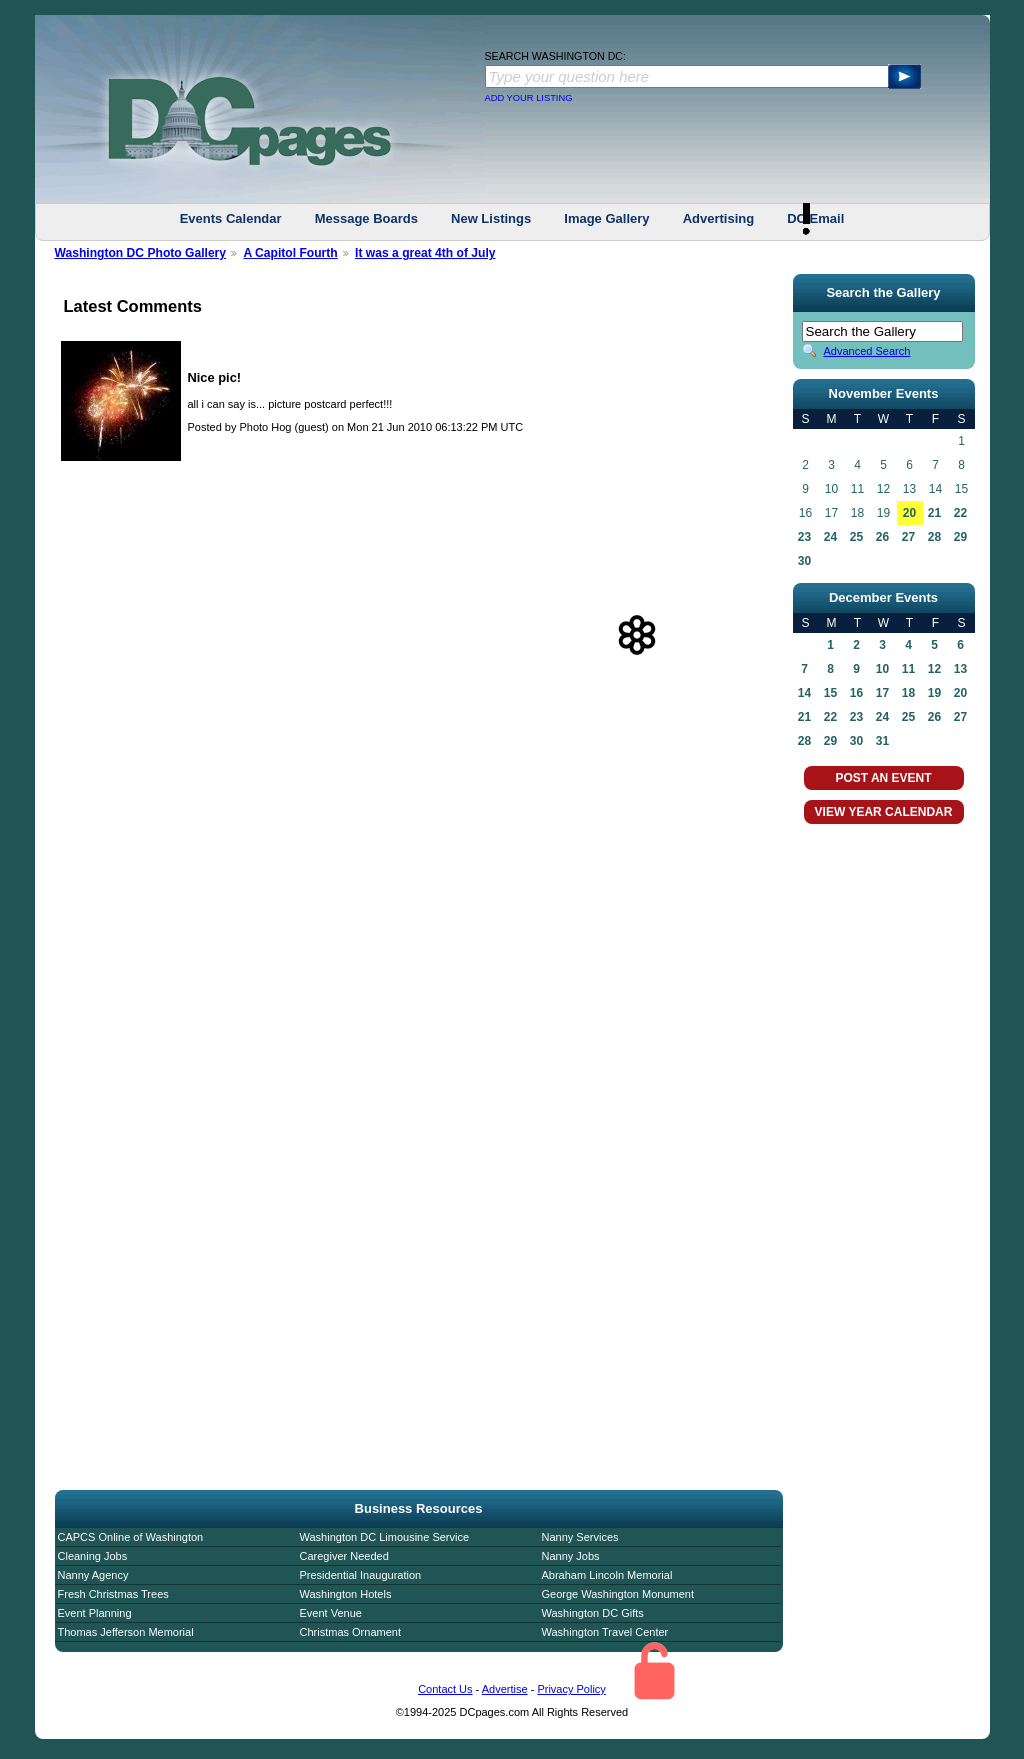 The width and height of the screenshot is (1024, 1759). I want to click on indicates a high priority notification or alert, so click(806, 219).